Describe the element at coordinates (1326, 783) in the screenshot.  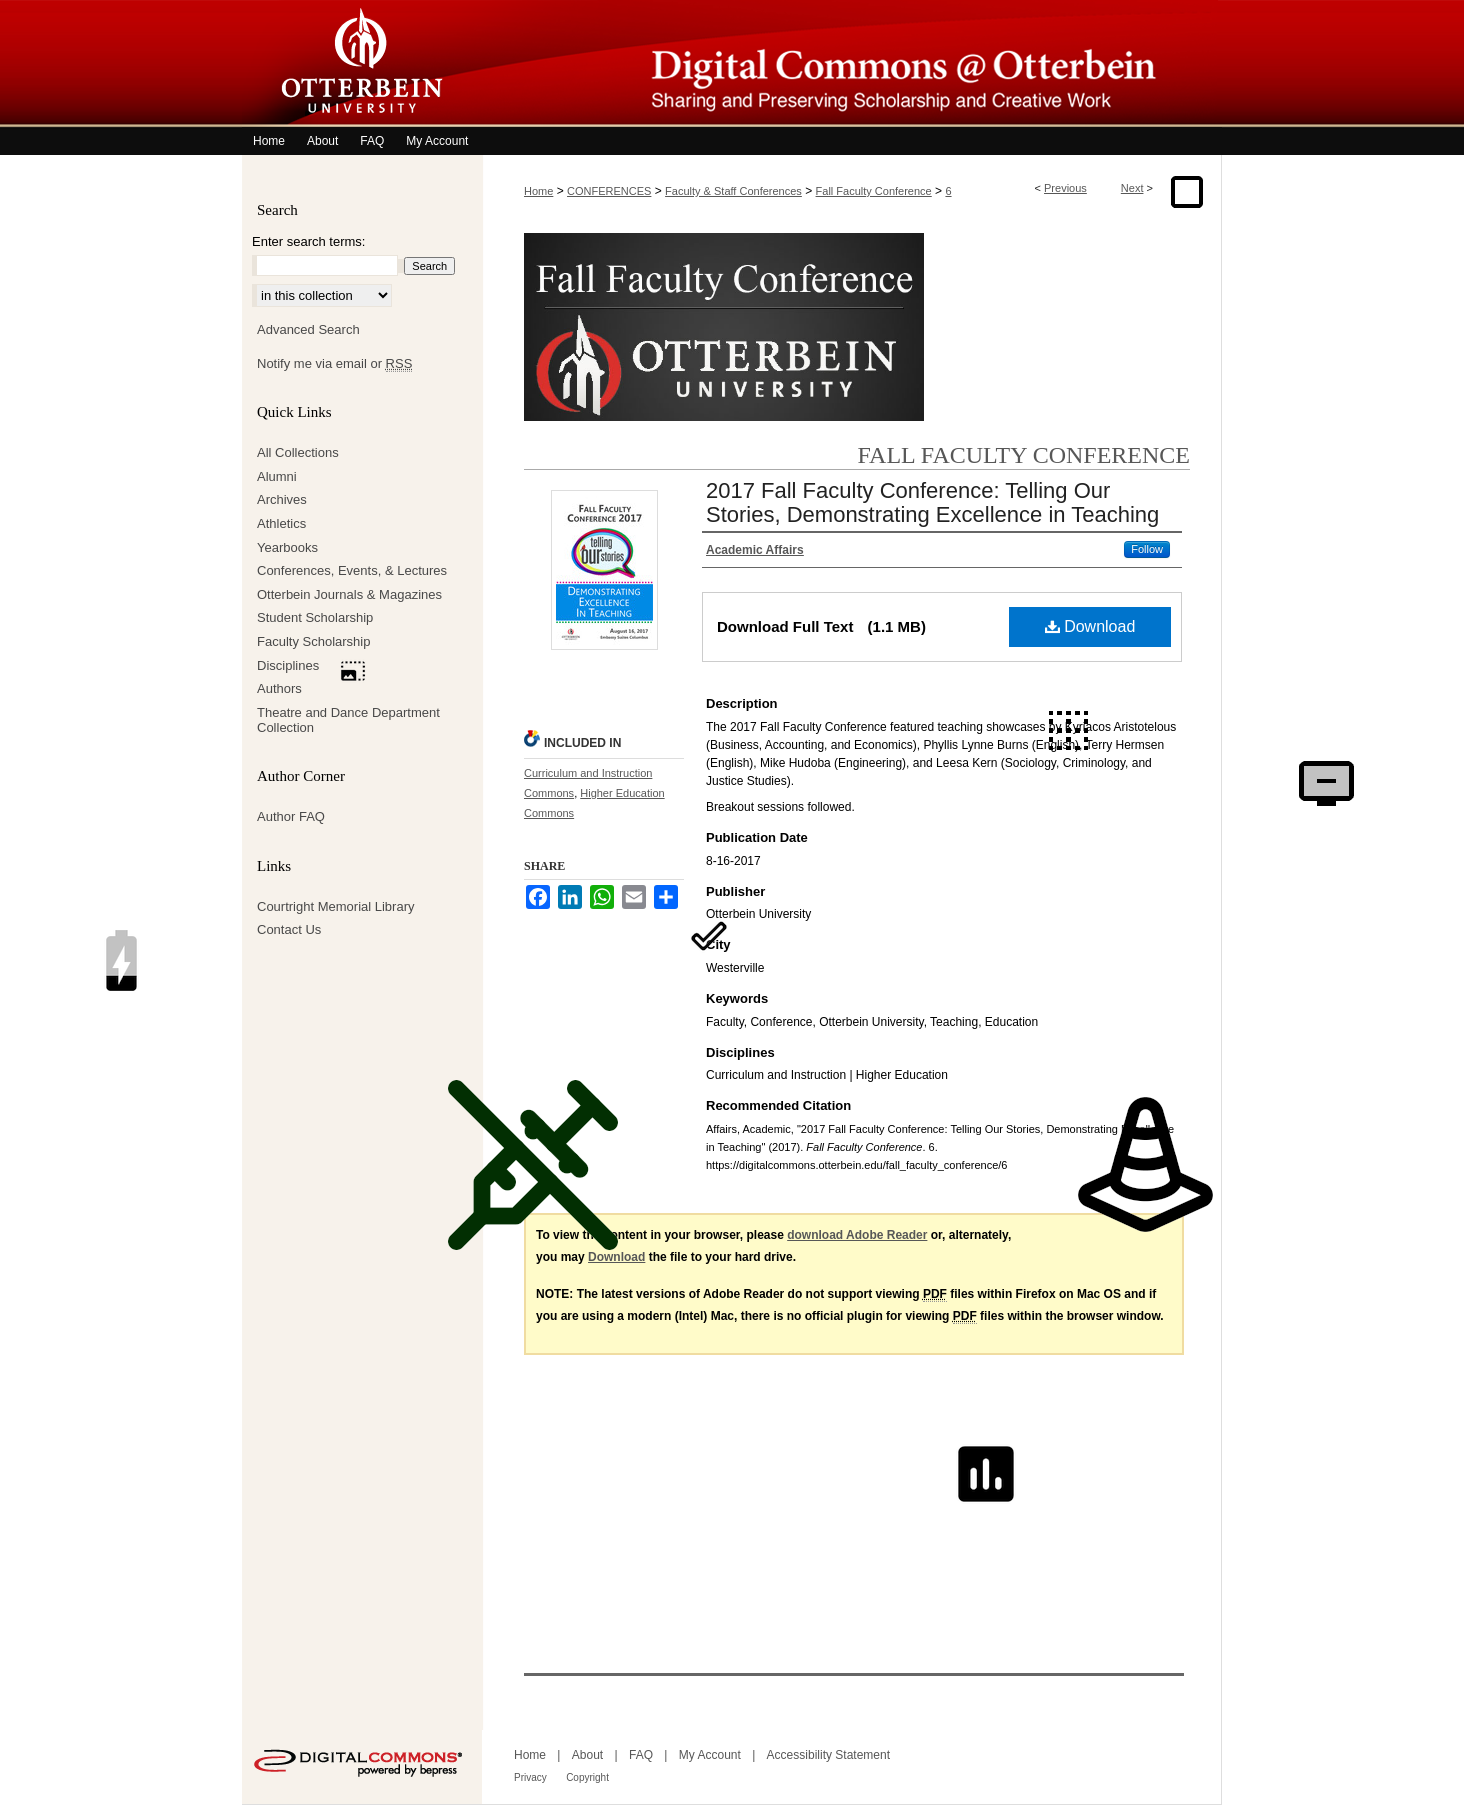
I see `remove a video from your watch queue` at that location.